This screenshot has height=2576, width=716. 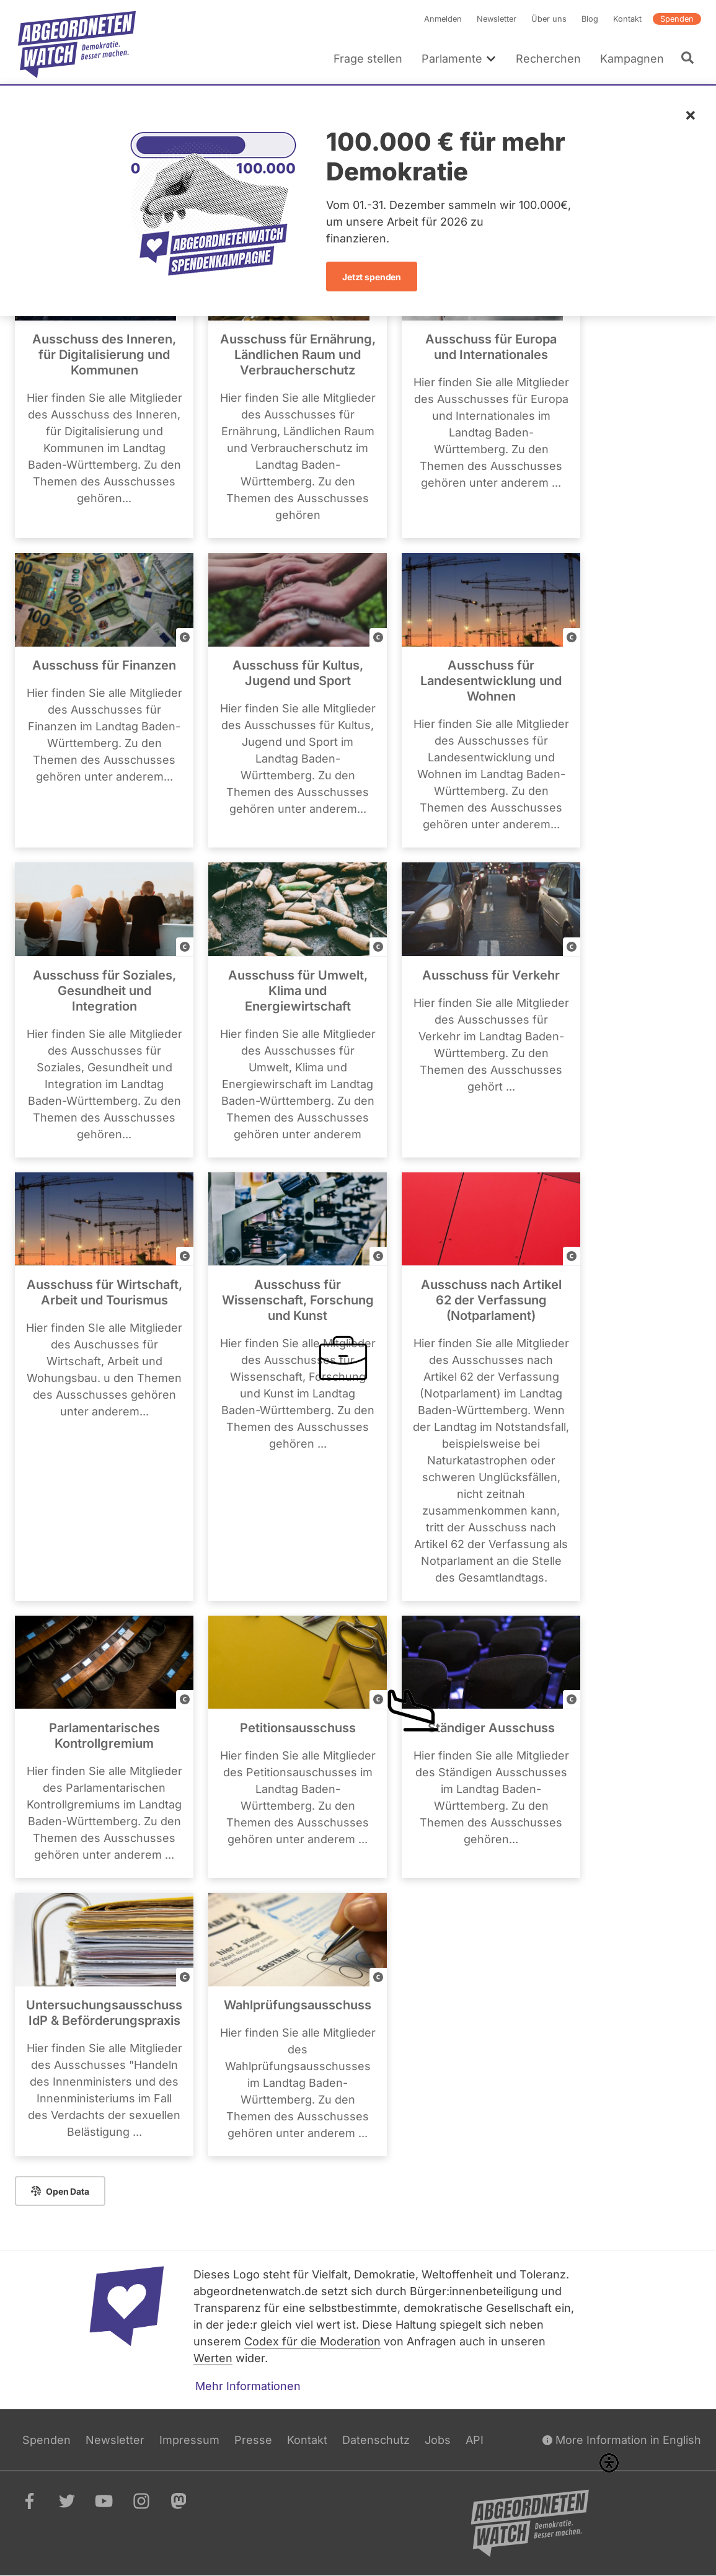 I want to click on access work or business-related content, so click(x=343, y=1360).